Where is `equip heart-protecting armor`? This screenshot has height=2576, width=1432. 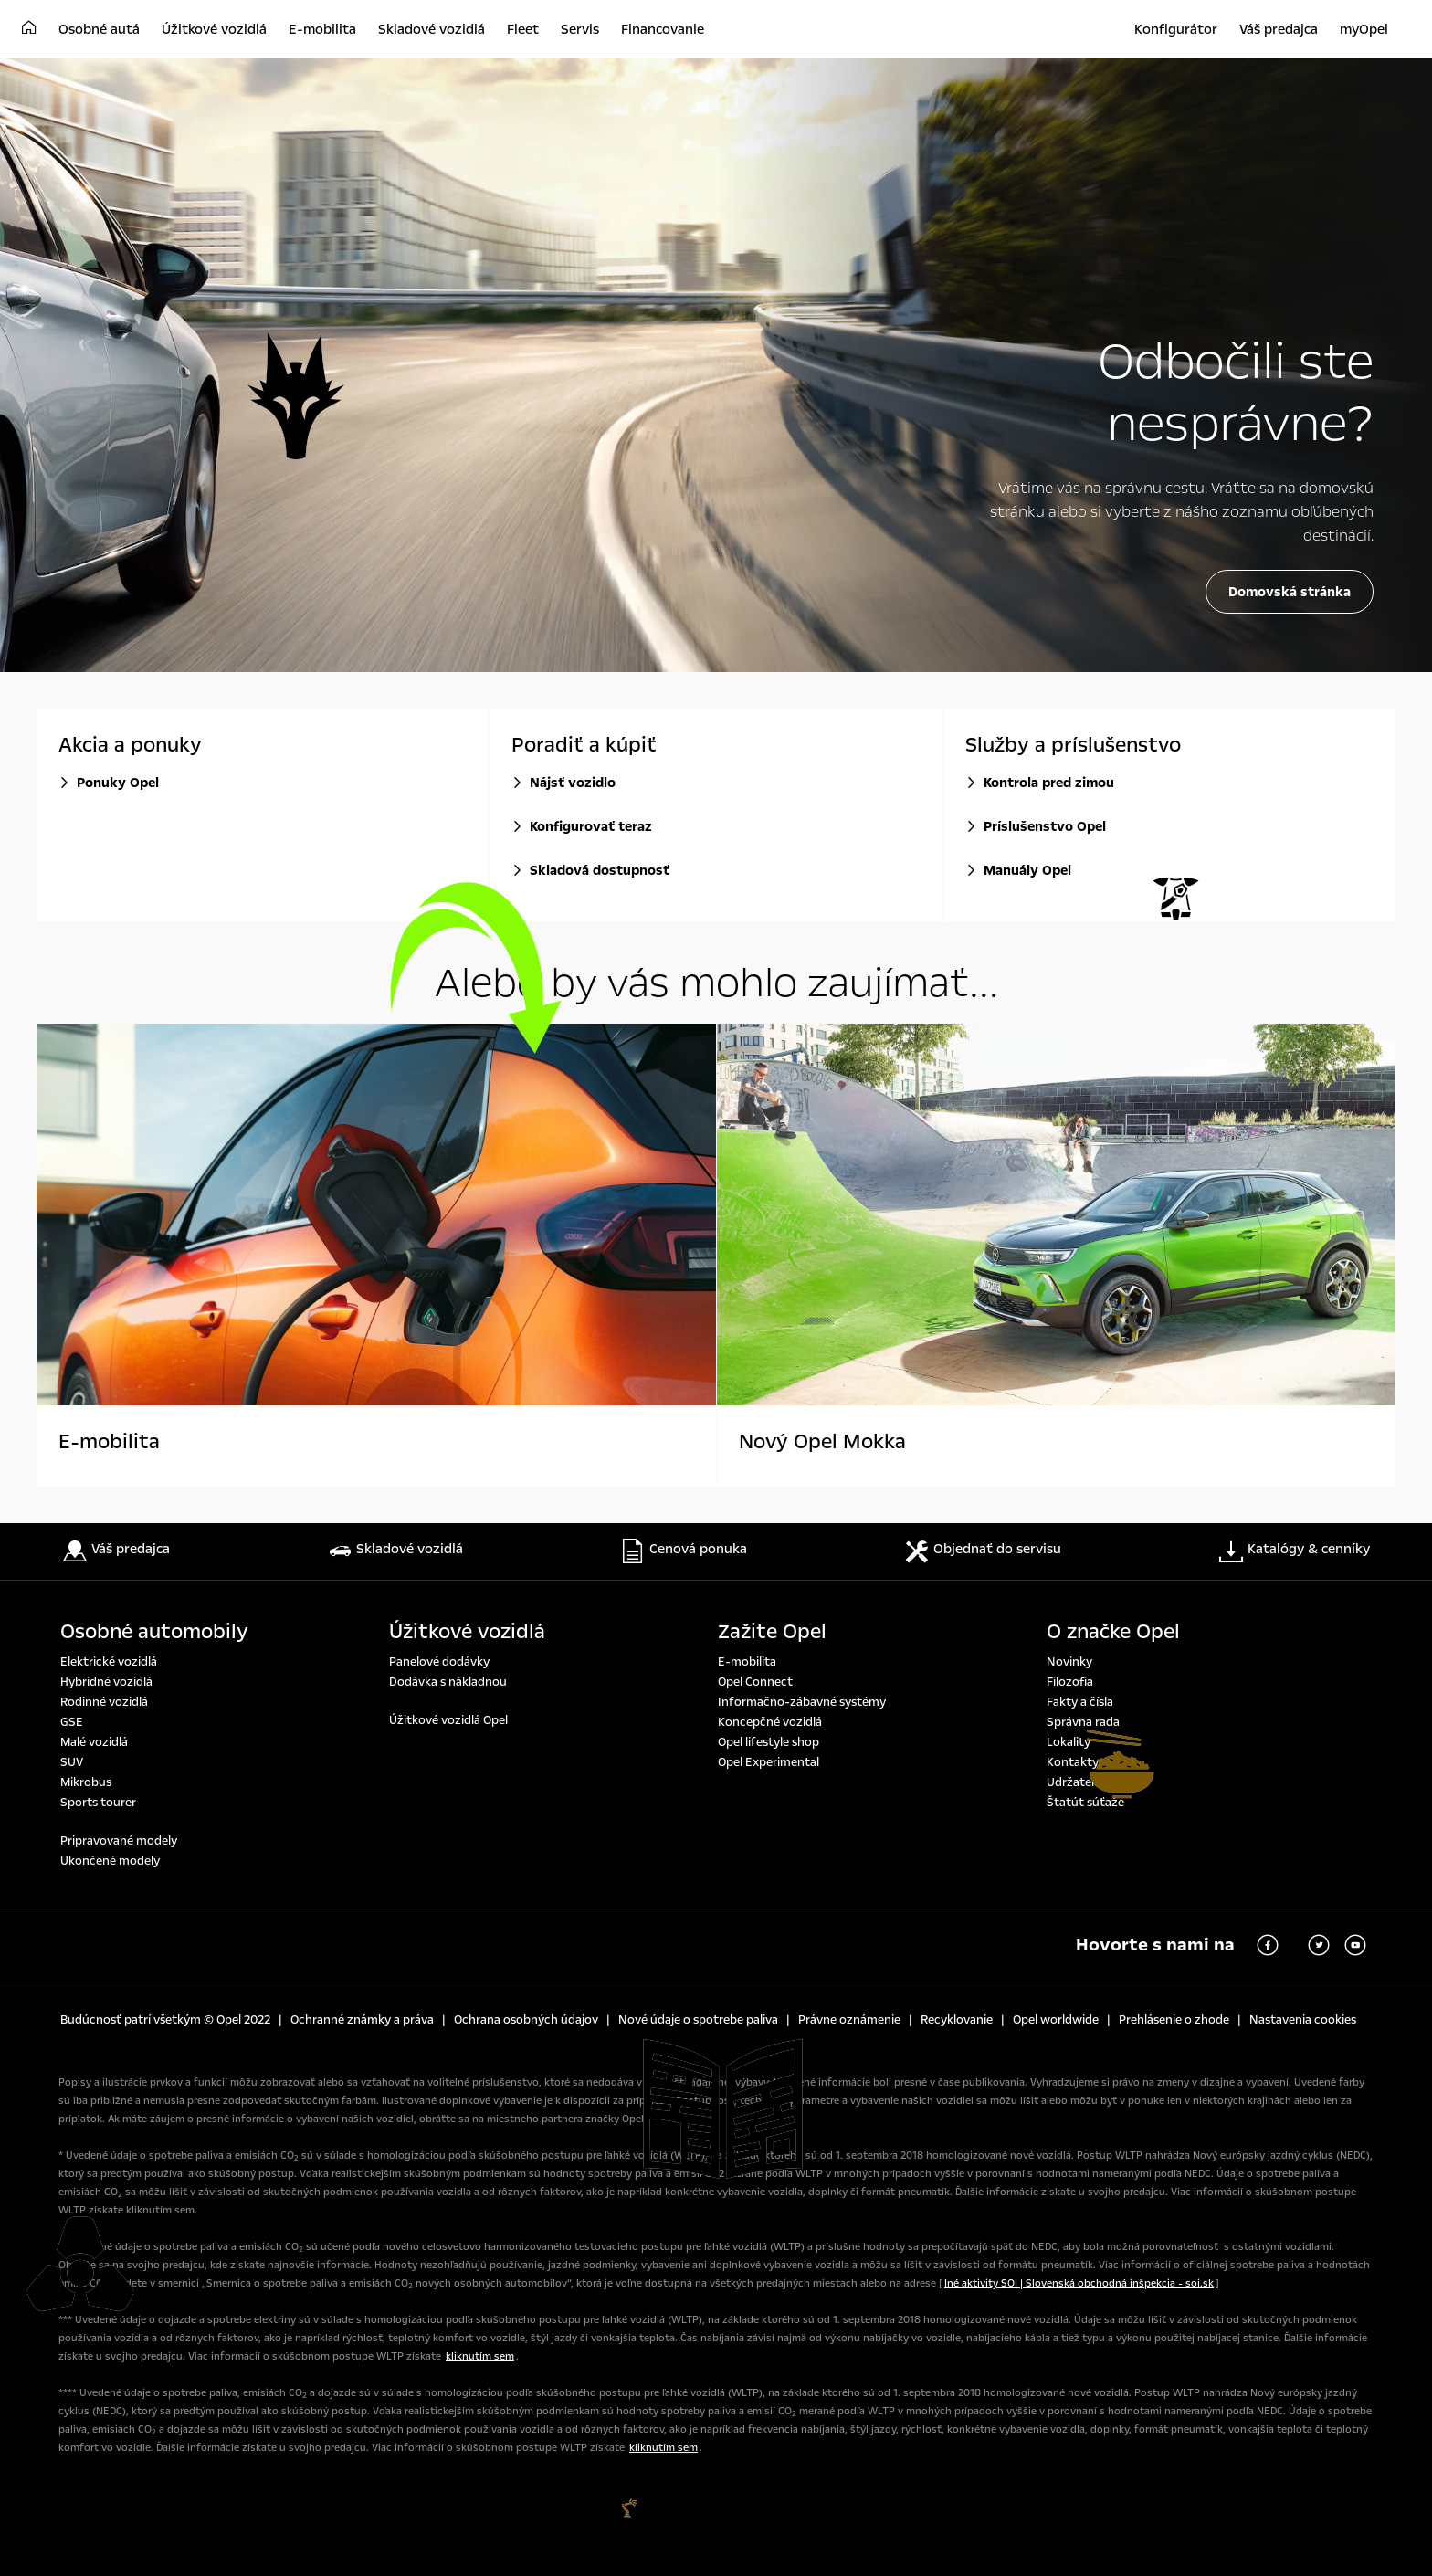
equip heart-protecting armor is located at coordinates (1175, 899).